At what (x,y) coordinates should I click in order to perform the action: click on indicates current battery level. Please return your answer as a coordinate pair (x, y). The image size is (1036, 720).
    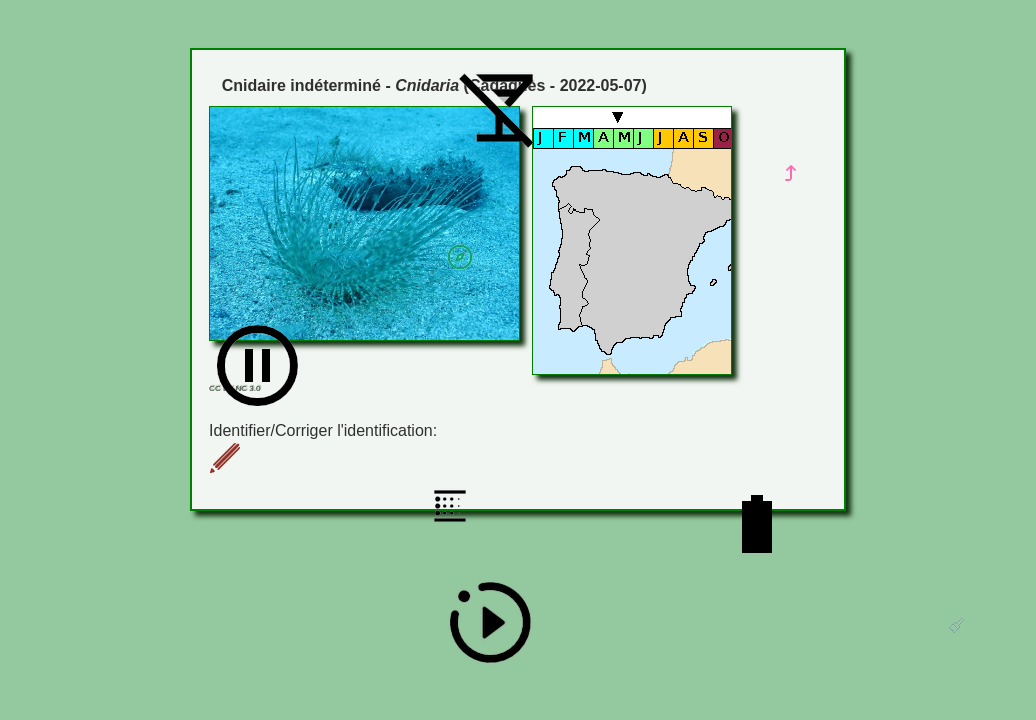
    Looking at the image, I should click on (757, 524).